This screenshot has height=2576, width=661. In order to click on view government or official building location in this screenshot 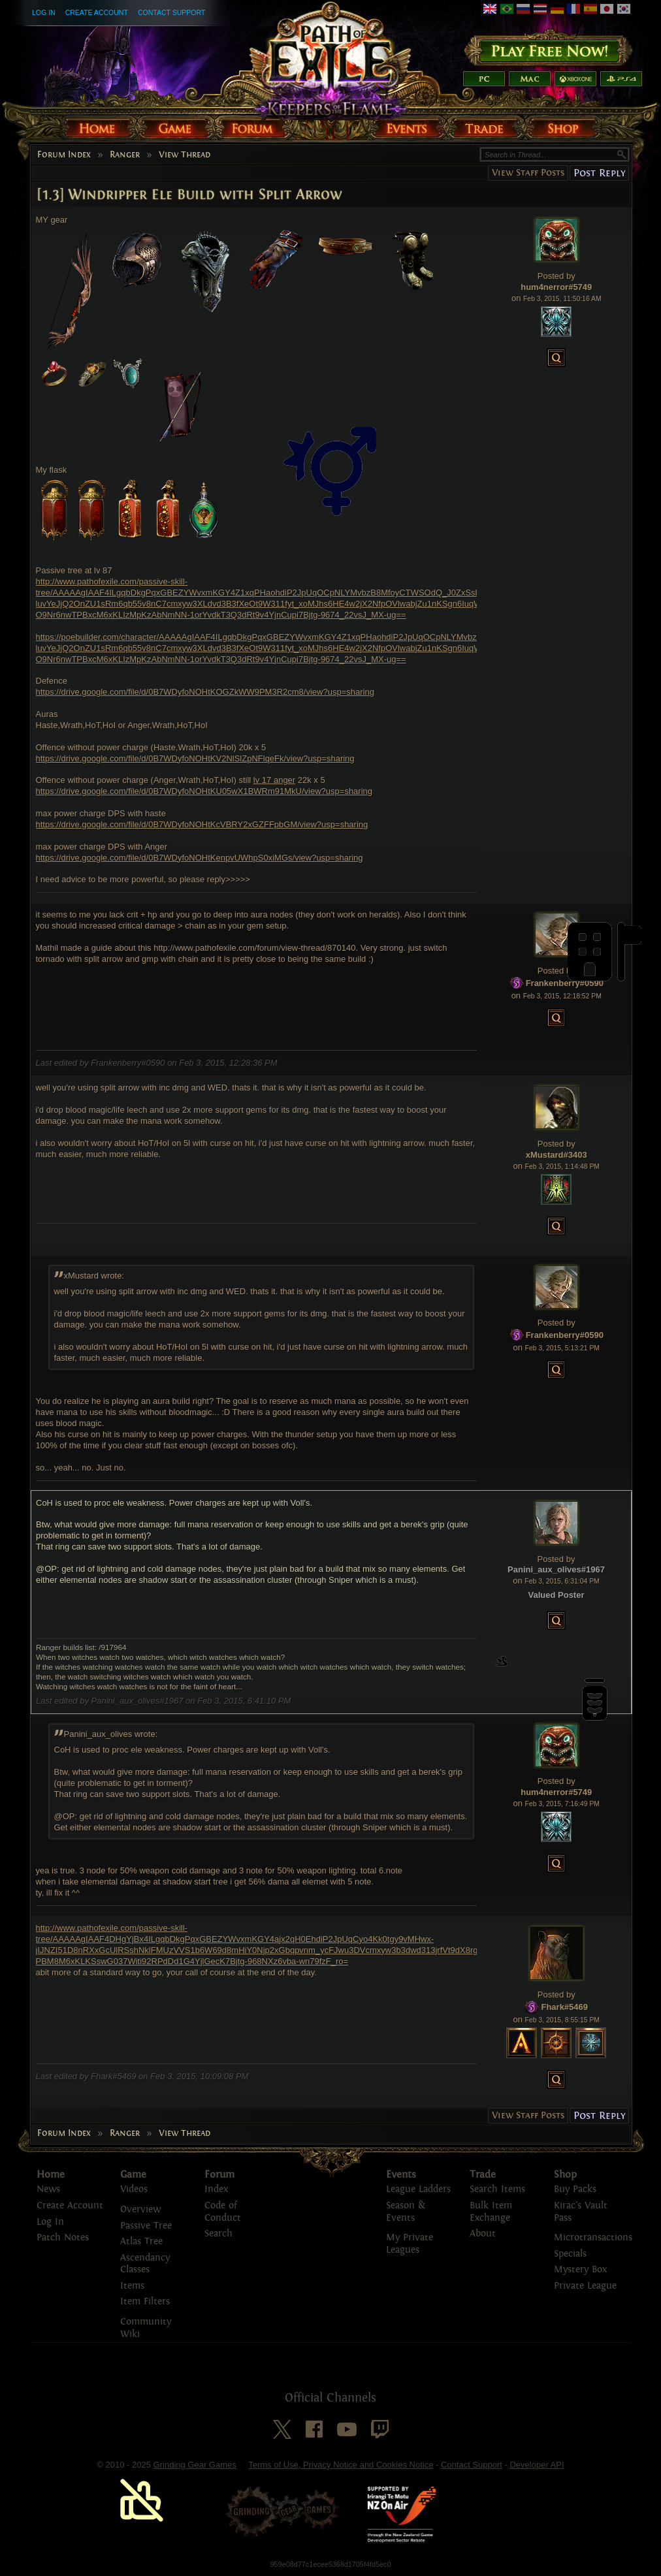, I will do `click(604, 951)`.